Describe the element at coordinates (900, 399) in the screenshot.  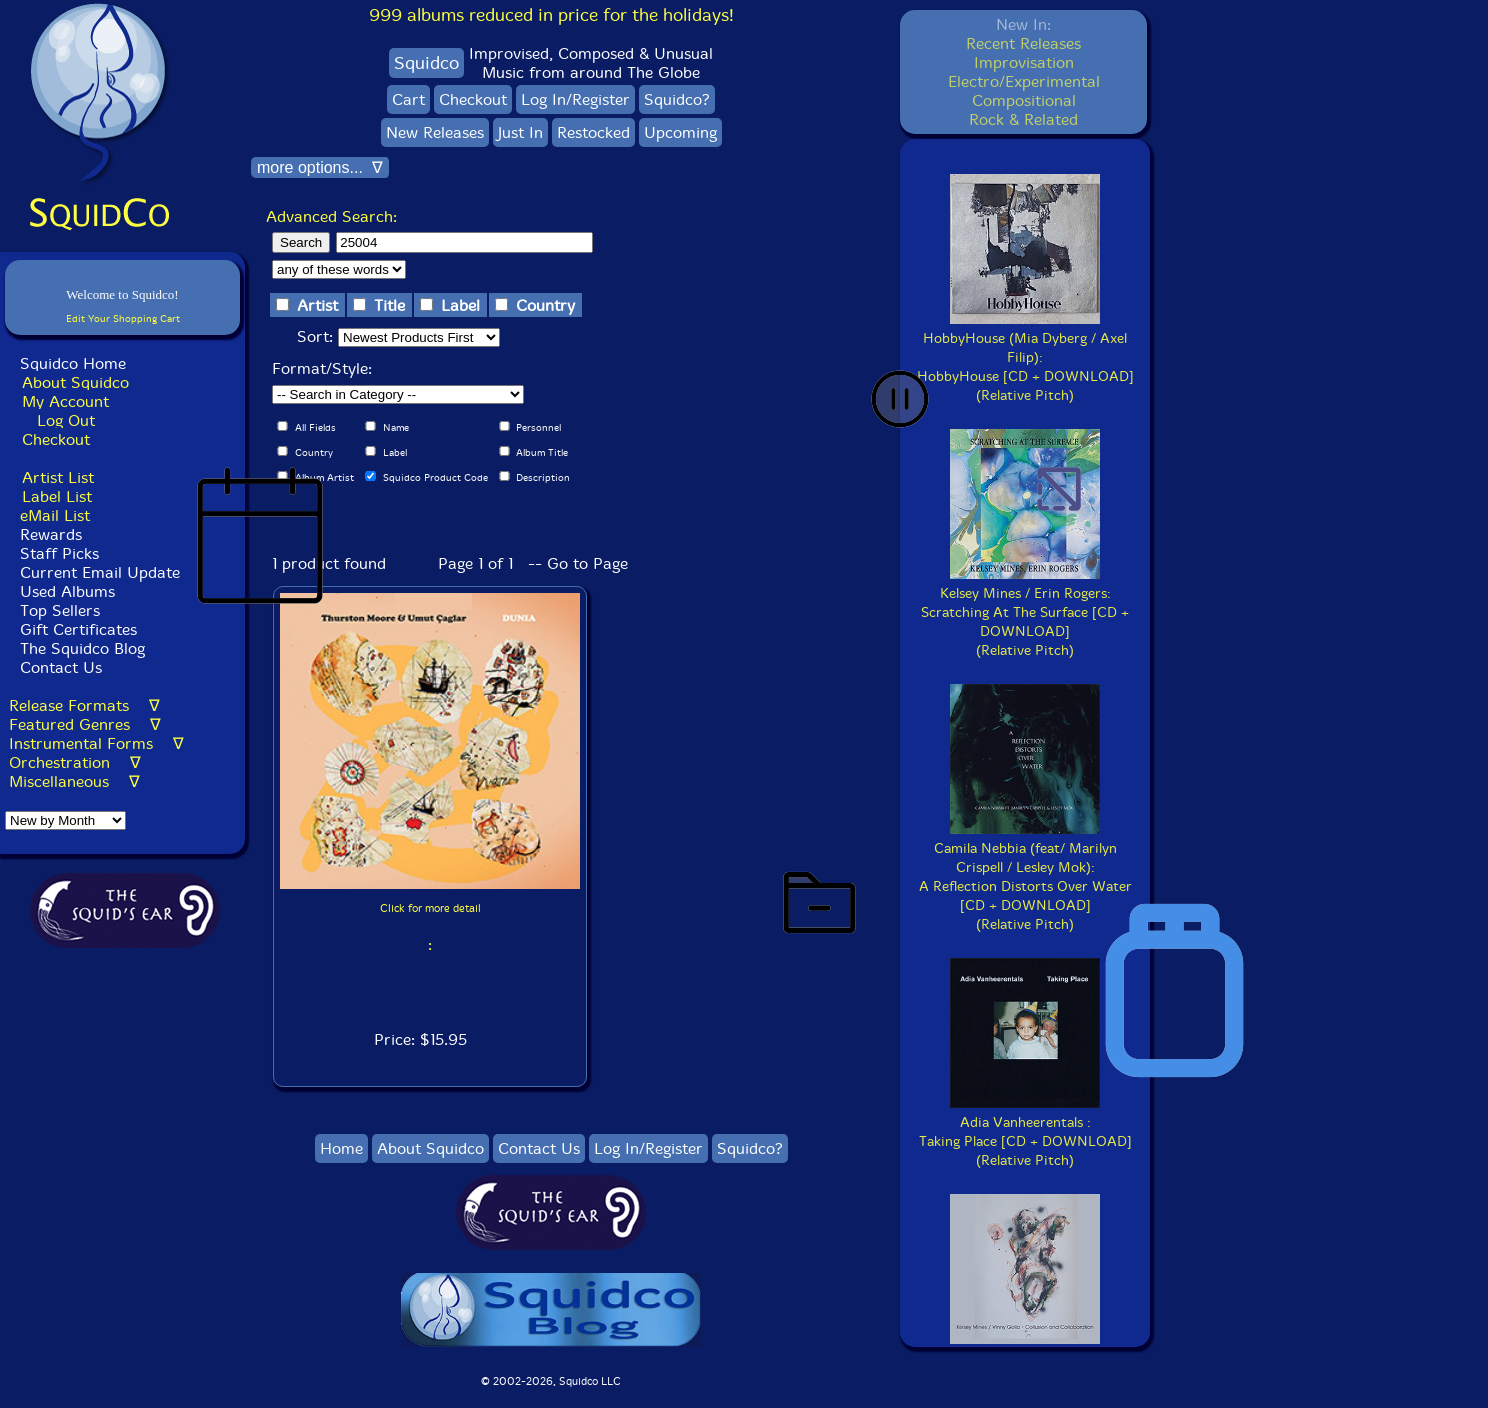
I see `pause media playback` at that location.